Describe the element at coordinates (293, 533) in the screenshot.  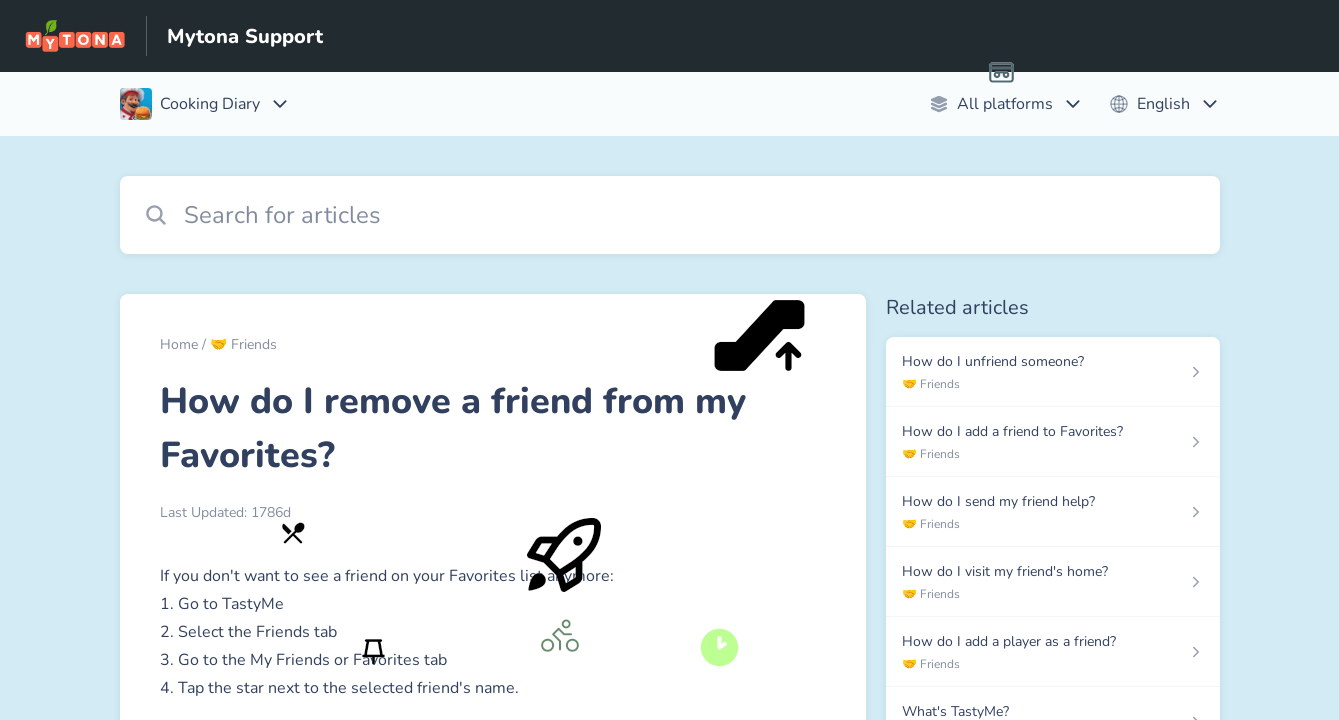
I see `find nearby restaurants` at that location.